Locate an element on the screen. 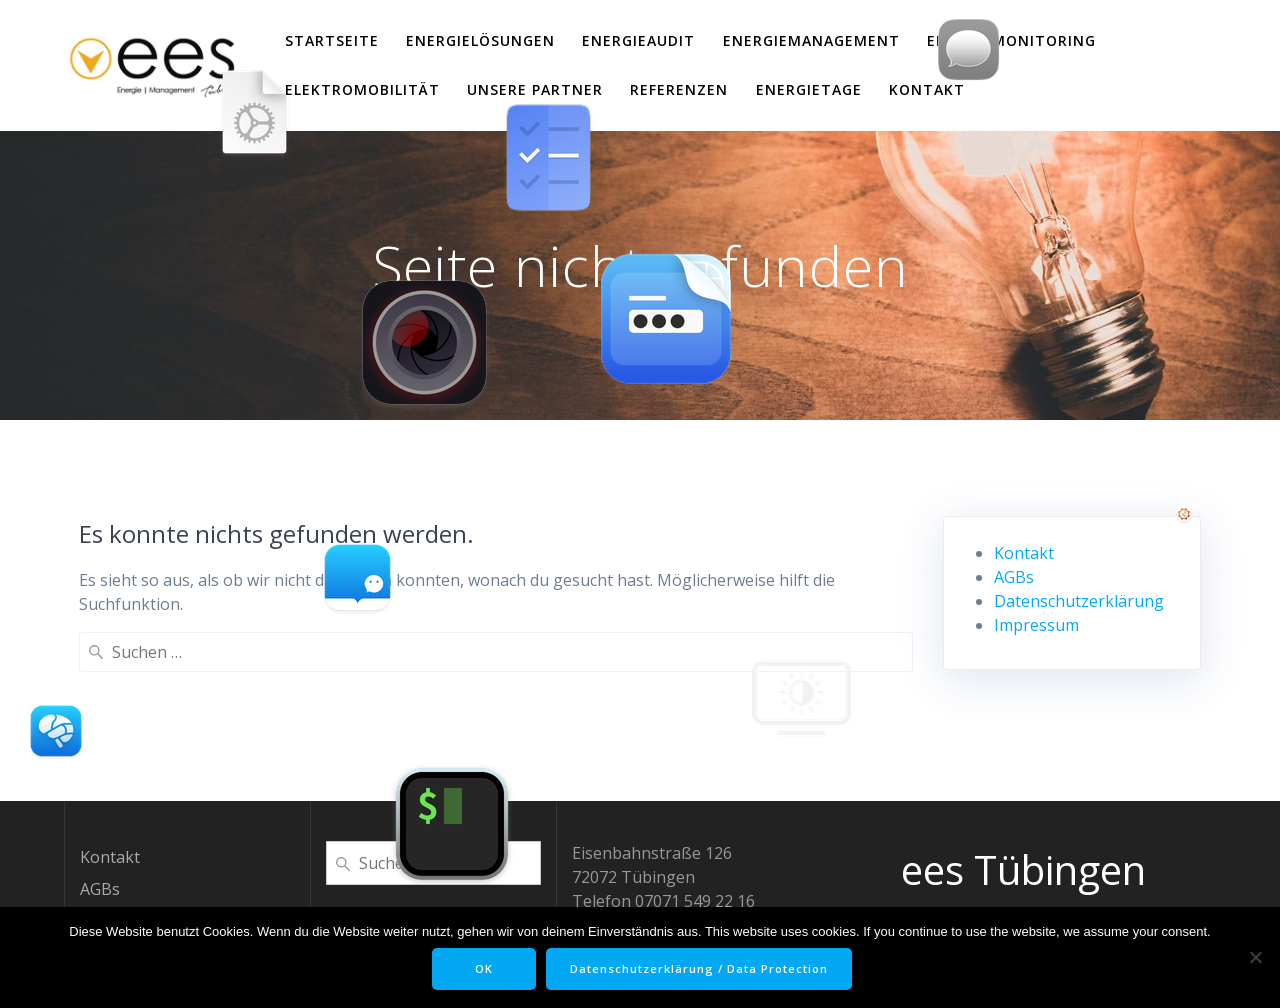 This screenshot has width=1280, height=1008. open gbrainy brain training app is located at coordinates (56, 731).